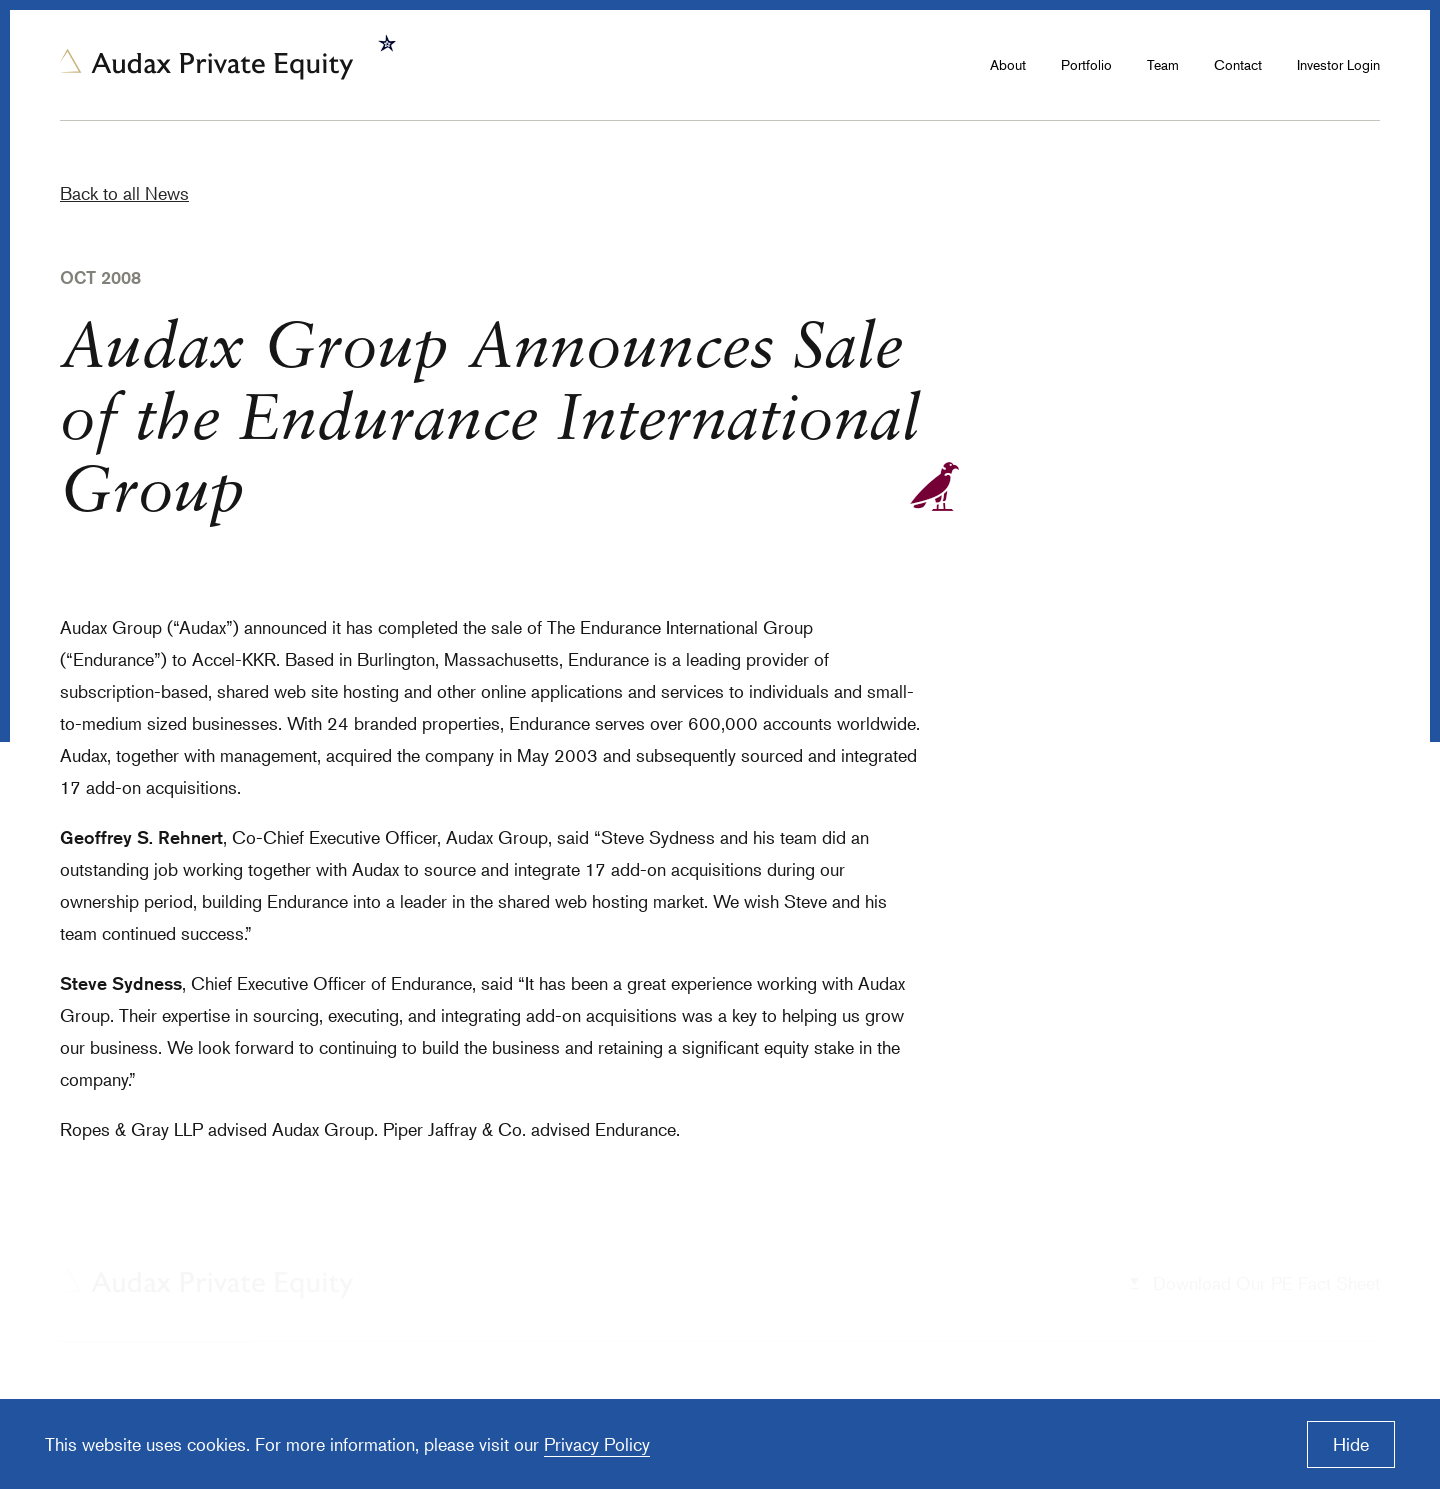  Describe the element at coordinates (934, 486) in the screenshot. I see `egyptian-themed game element or character` at that location.